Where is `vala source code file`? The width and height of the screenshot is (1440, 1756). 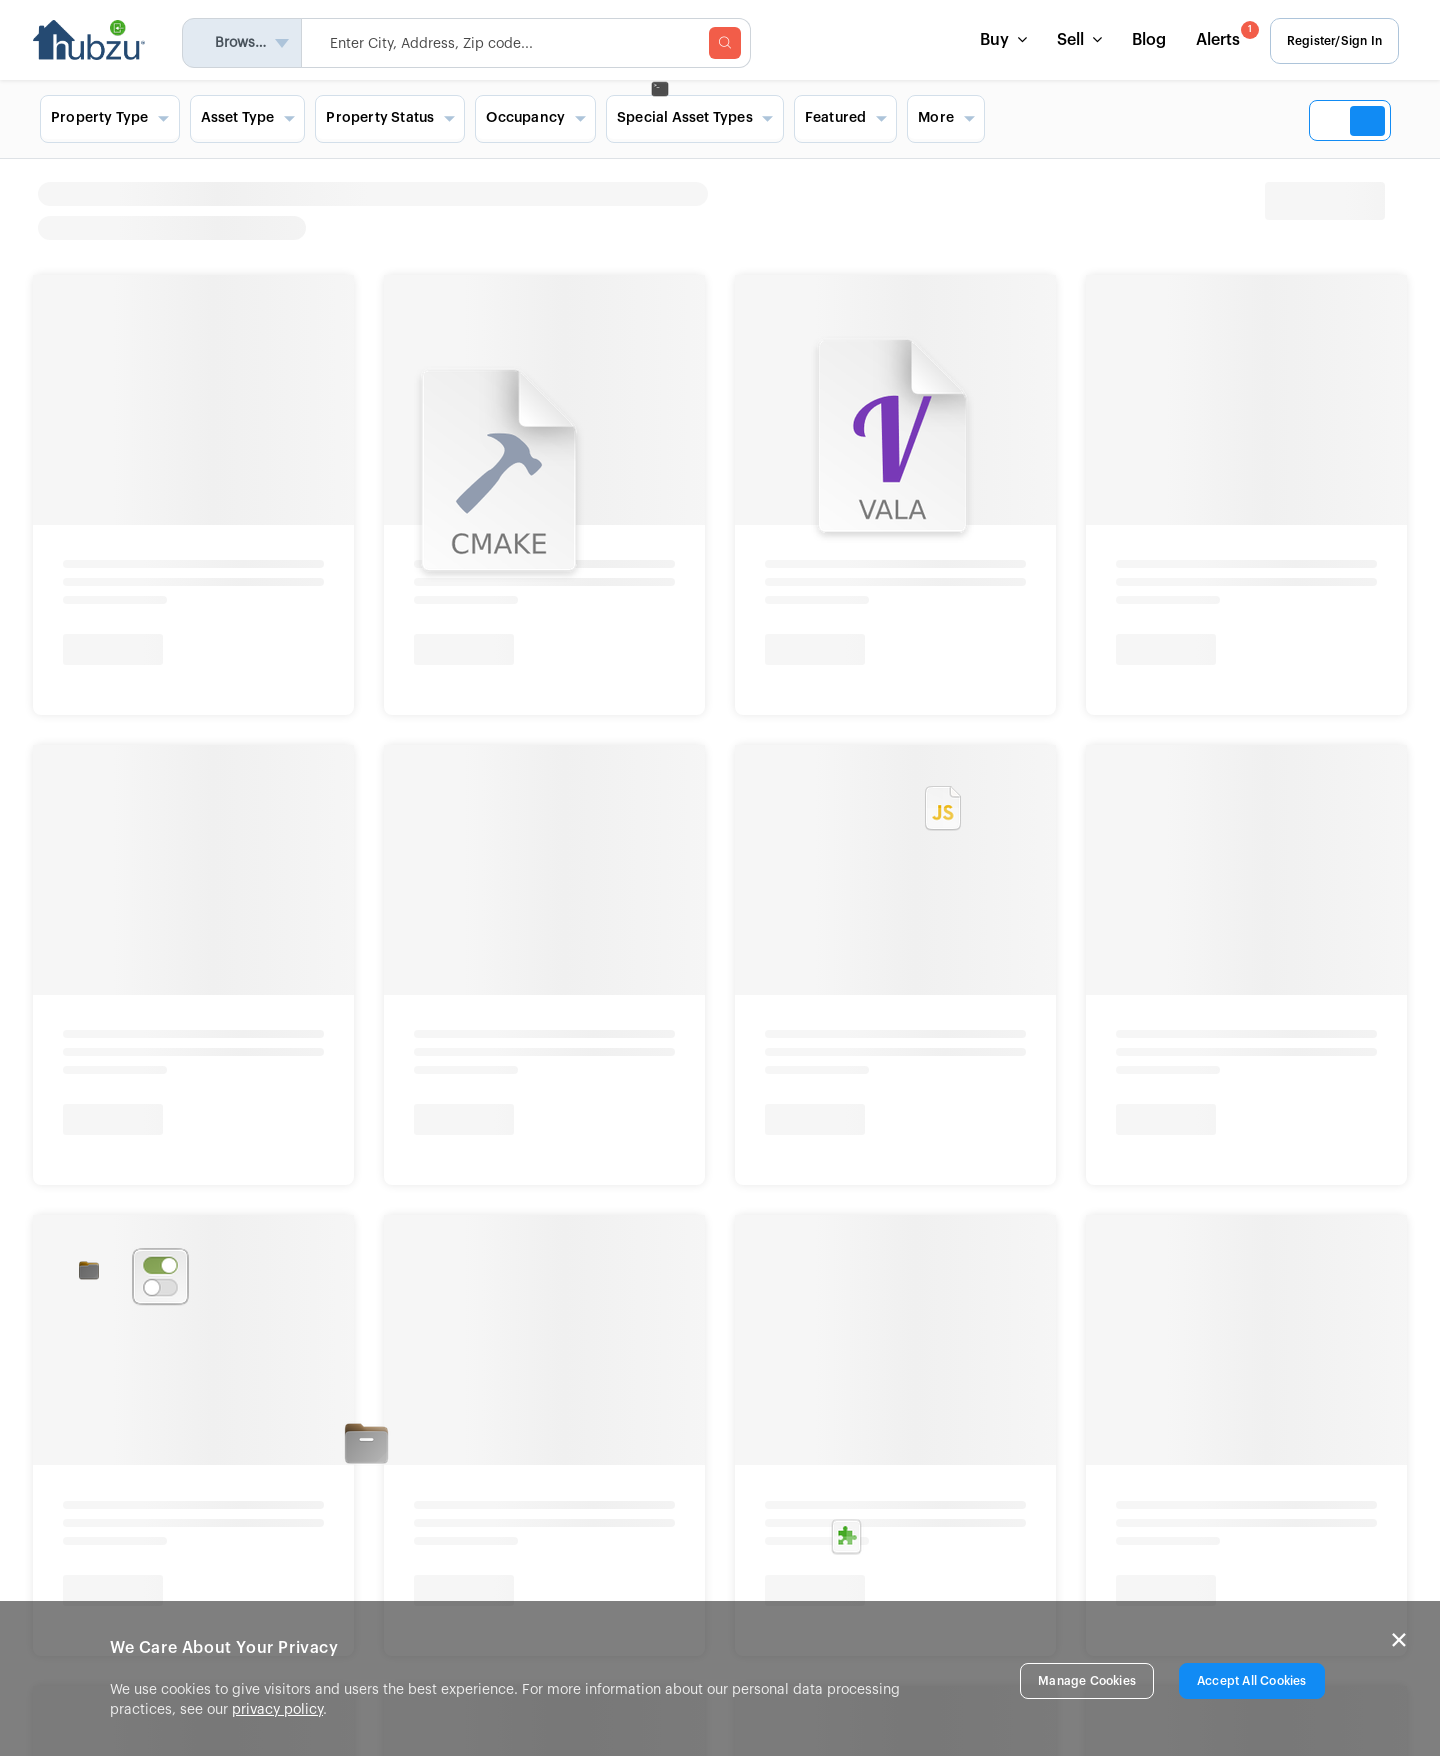
vala source code file is located at coordinates (892, 439).